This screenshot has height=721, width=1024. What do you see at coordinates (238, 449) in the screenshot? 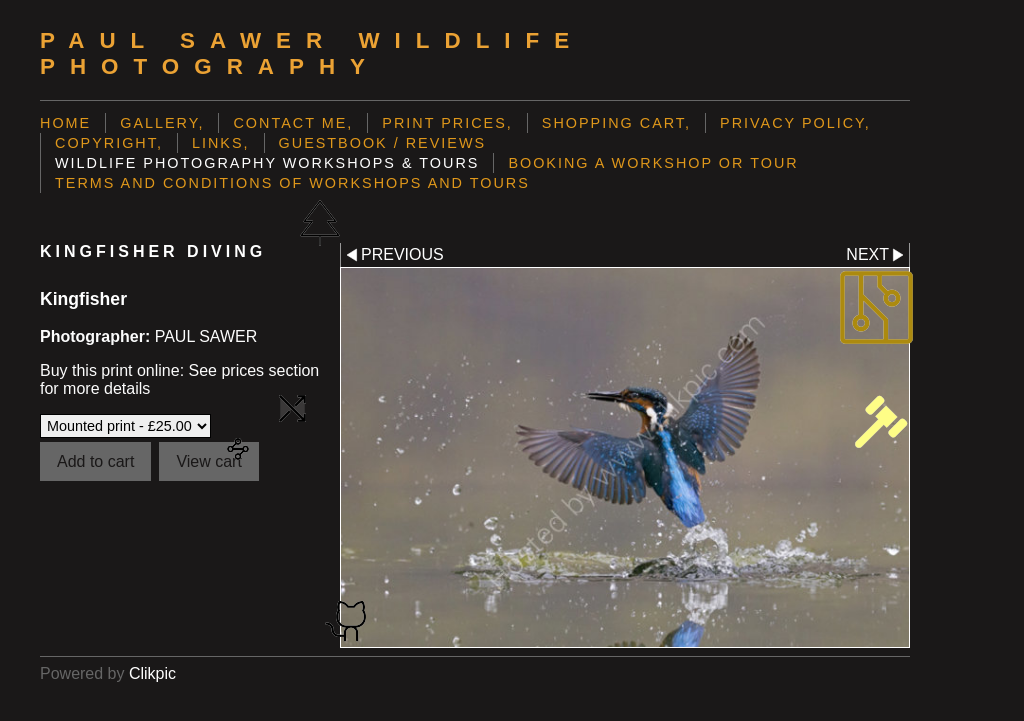
I see `view route waypoints or path nodes` at bounding box center [238, 449].